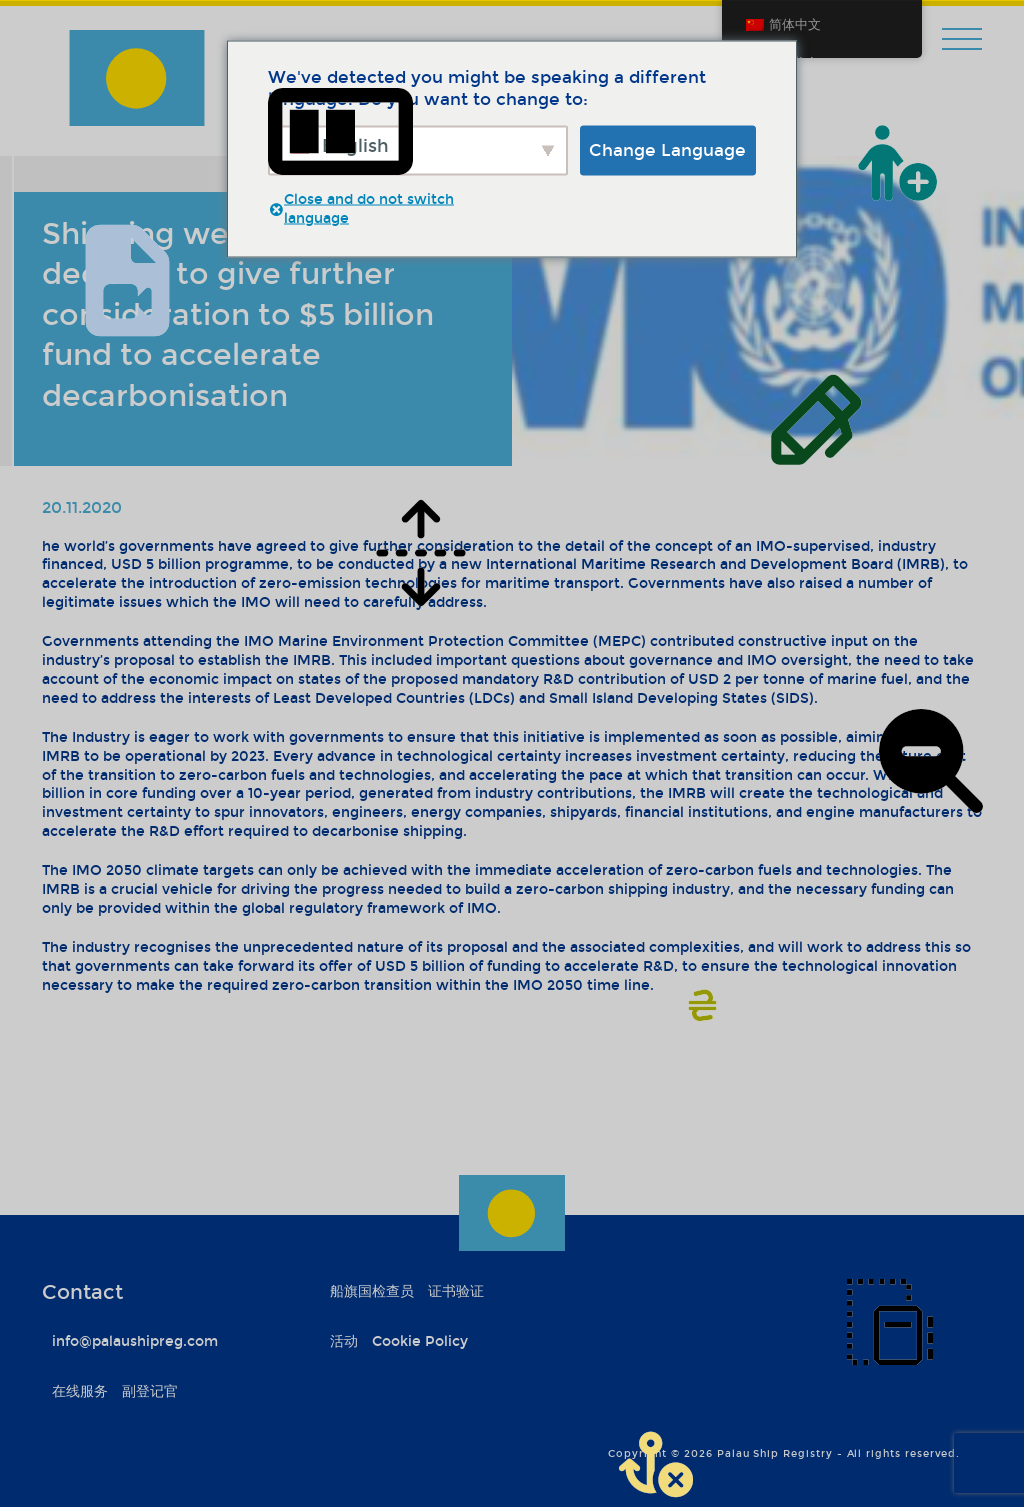  I want to click on indicates Ukrainian hryvnia currency, so click(702, 1005).